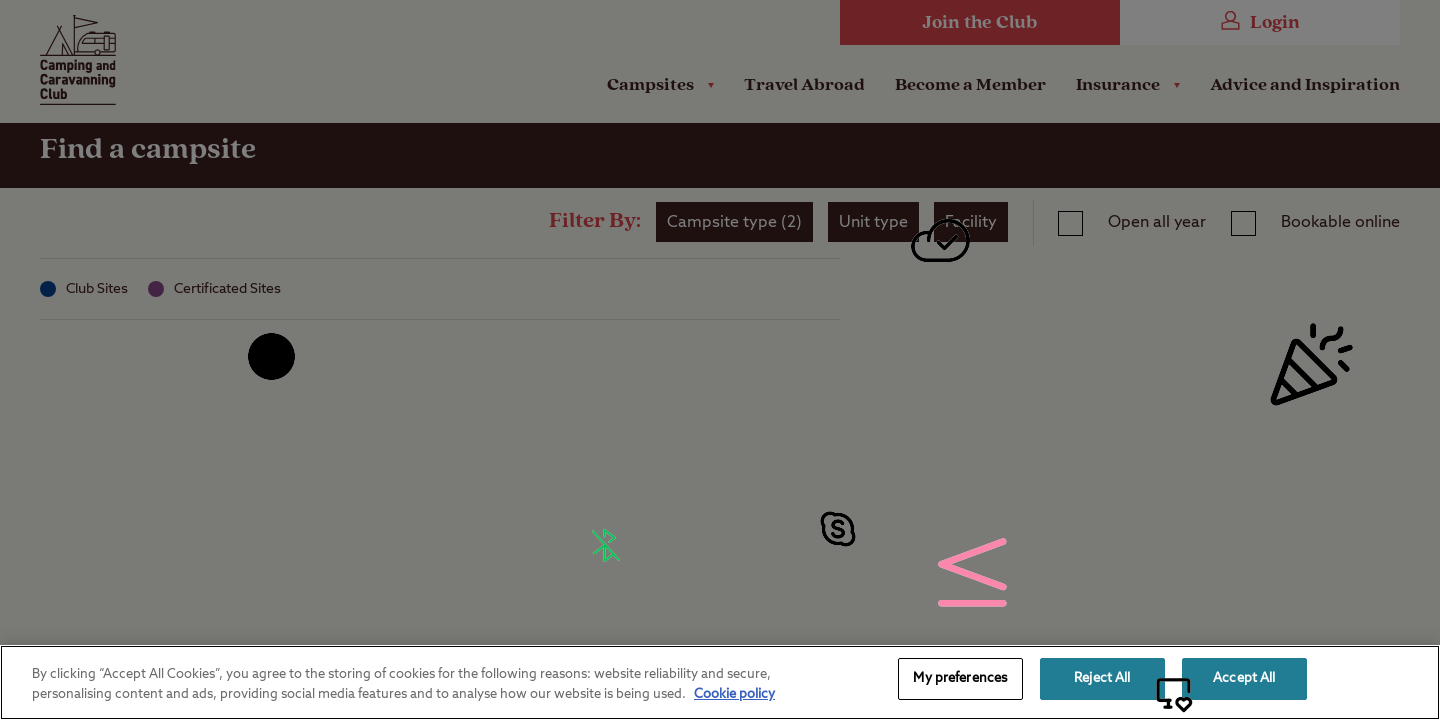  Describe the element at coordinates (604, 545) in the screenshot. I see `bluetooth is disabled or turned off` at that location.